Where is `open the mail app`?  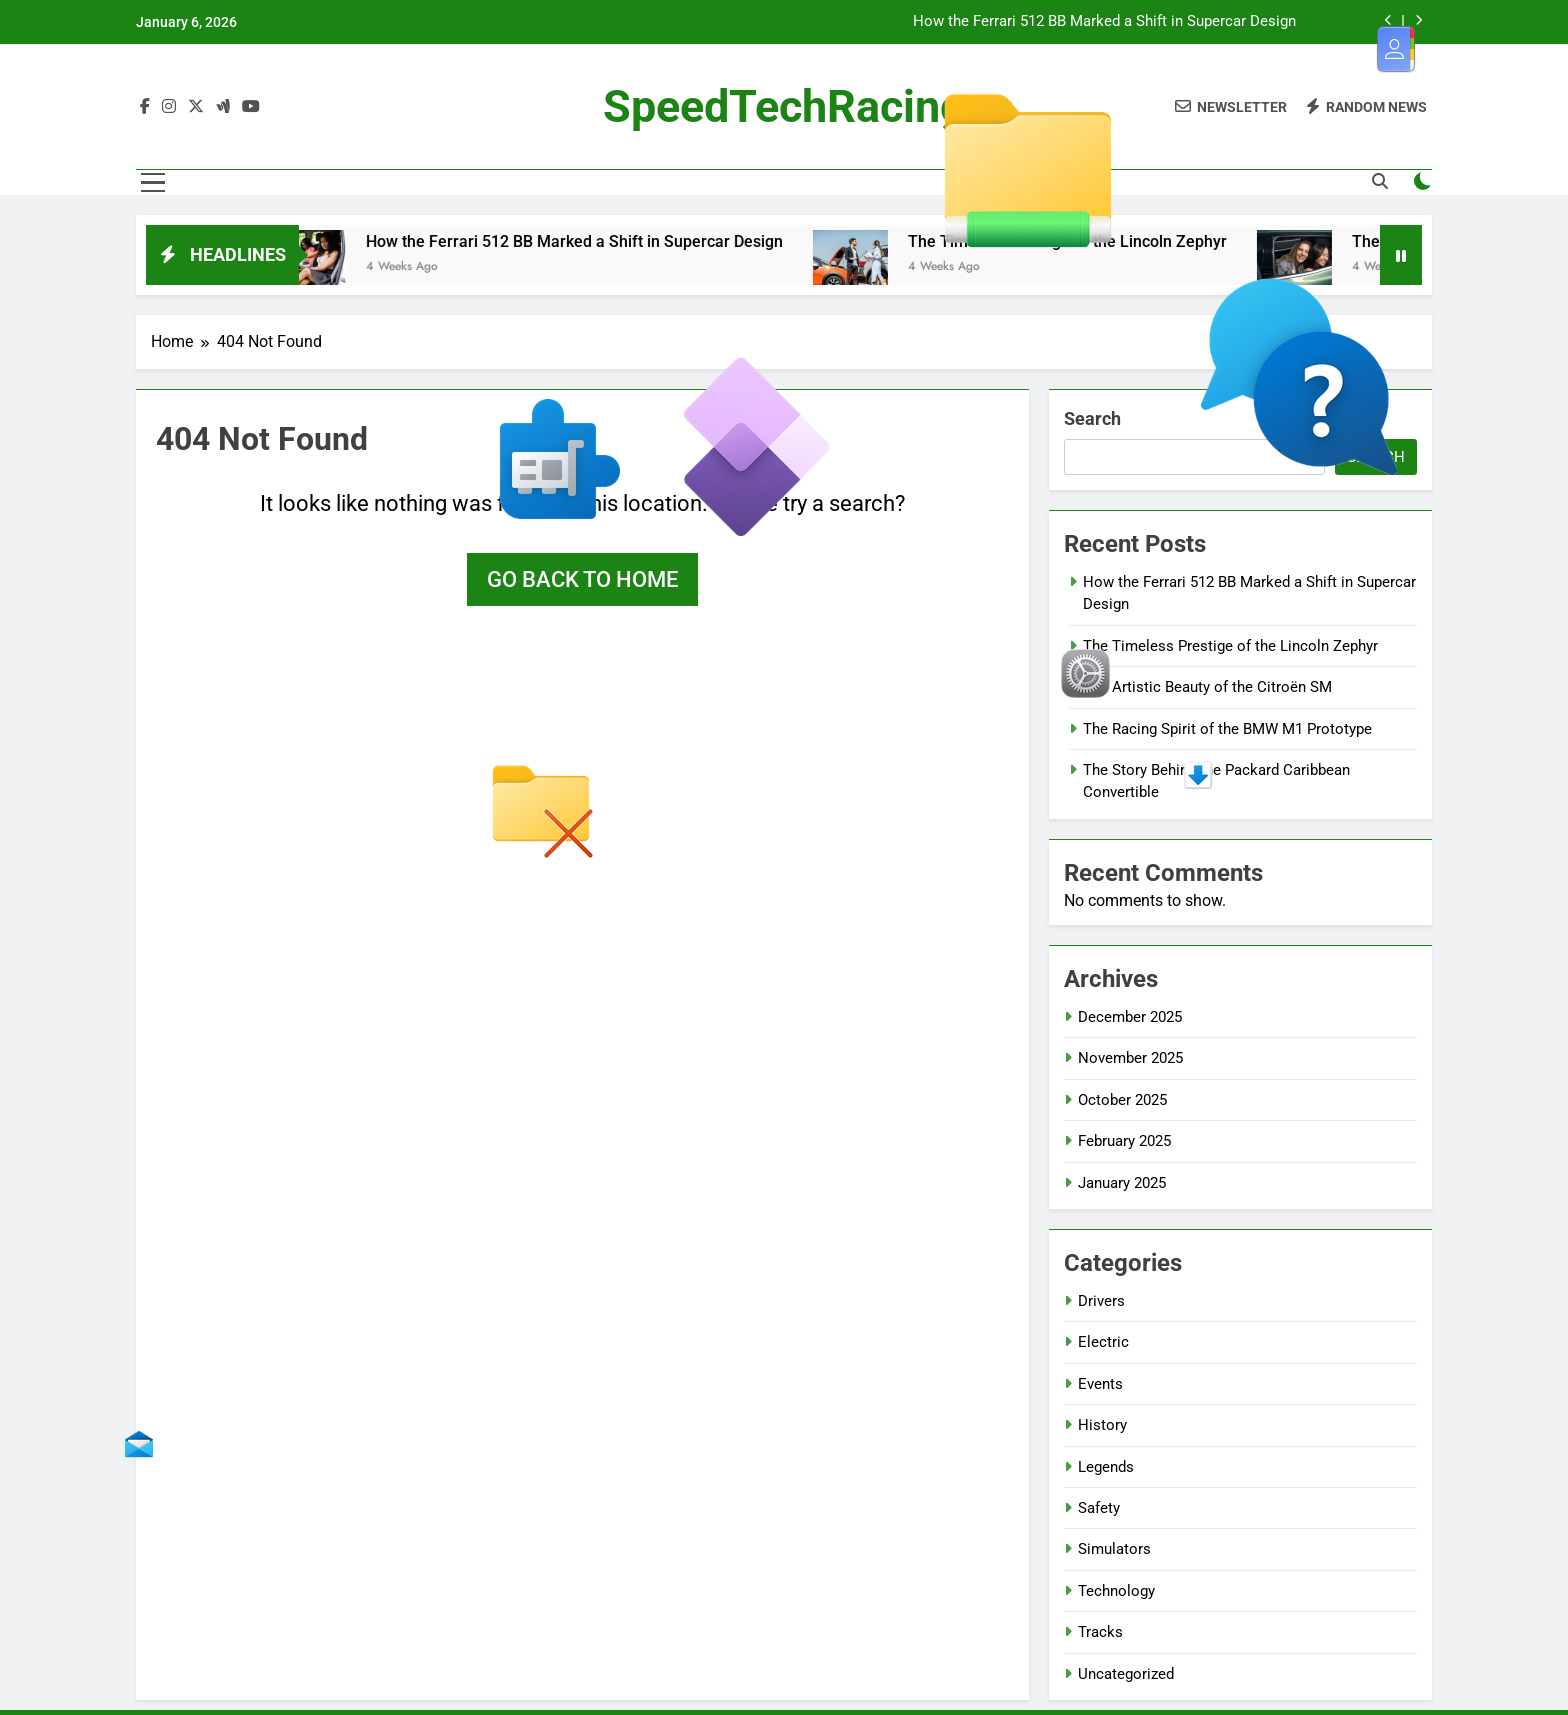
open the mail app is located at coordinates (139, 1445).